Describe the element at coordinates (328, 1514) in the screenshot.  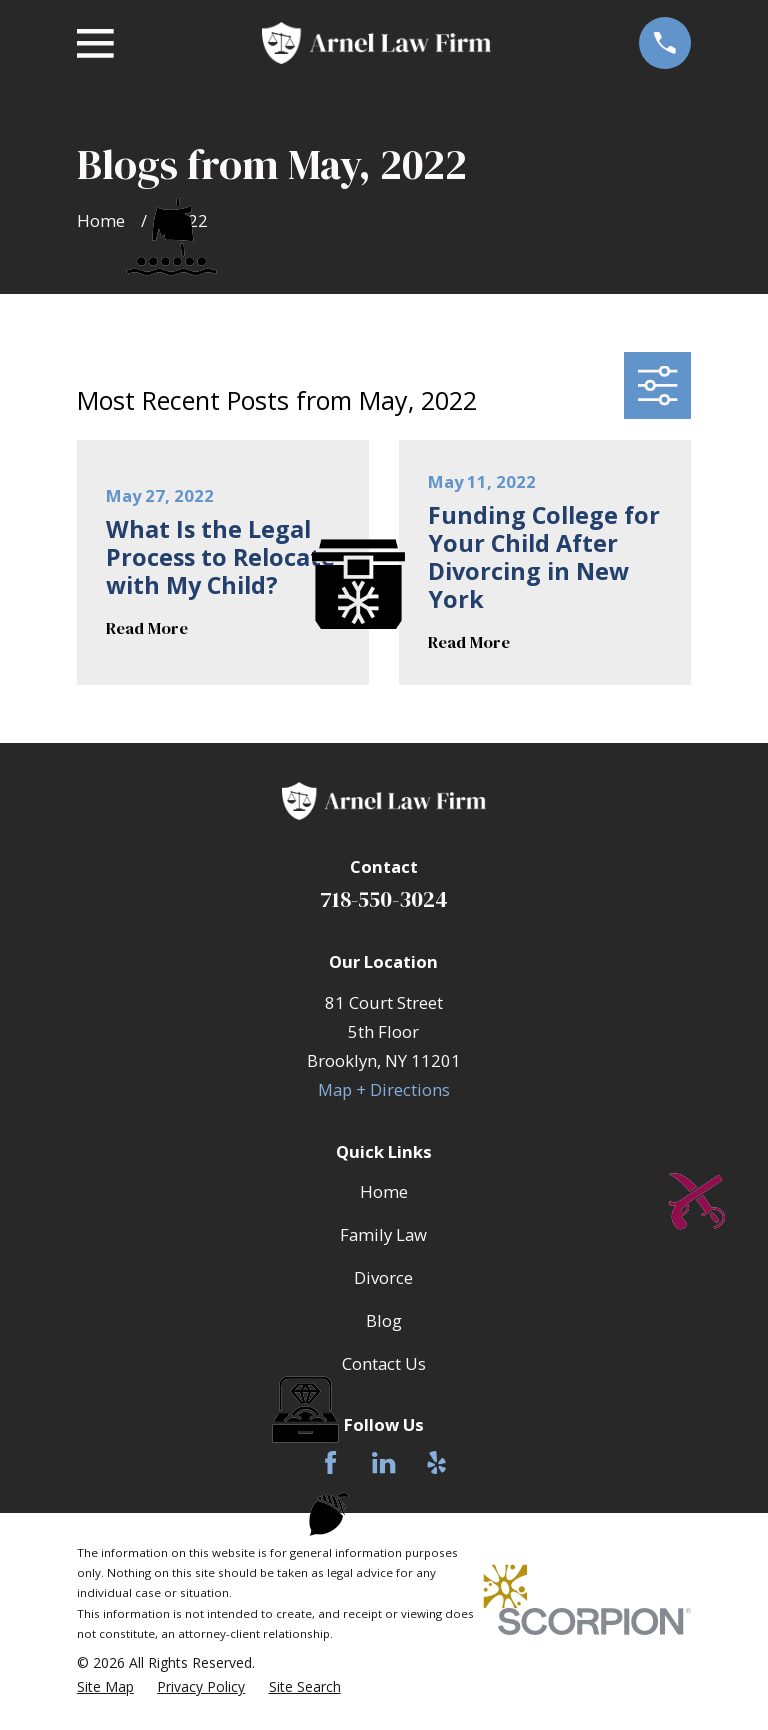
I see `nature or forest-themed game category` at that location.